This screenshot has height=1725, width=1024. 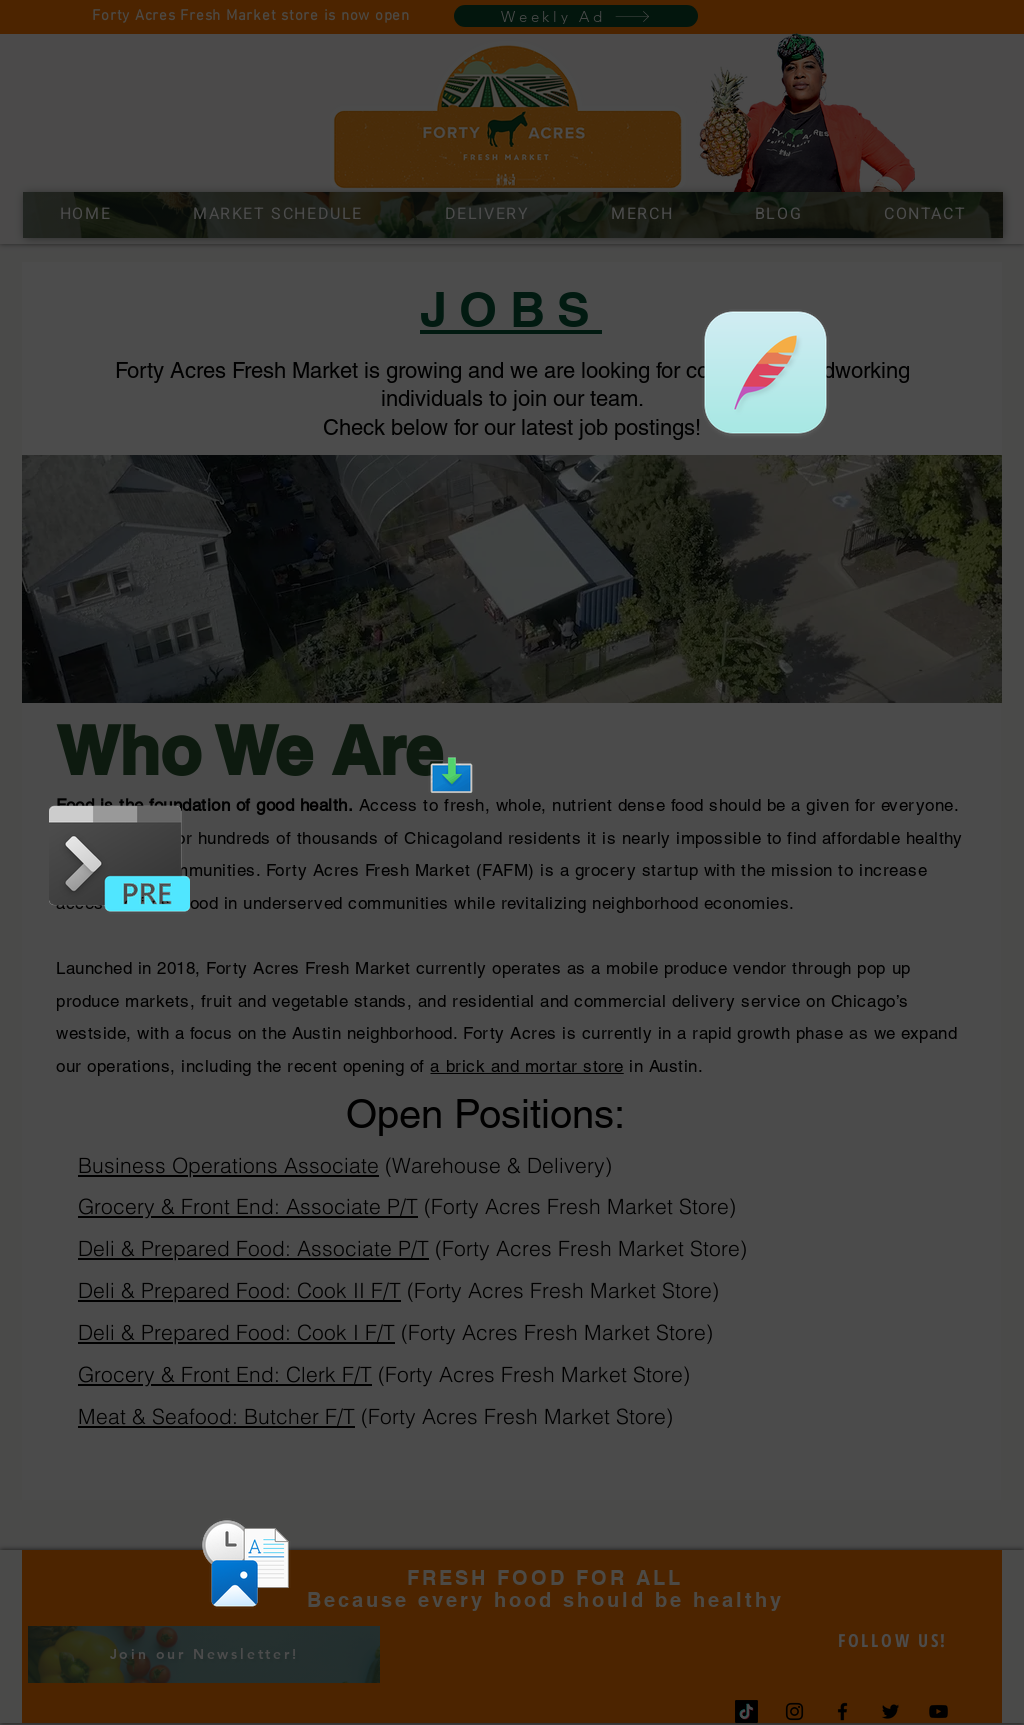 I want to click on launch apache jmeter application, so click(x=765, y=372).